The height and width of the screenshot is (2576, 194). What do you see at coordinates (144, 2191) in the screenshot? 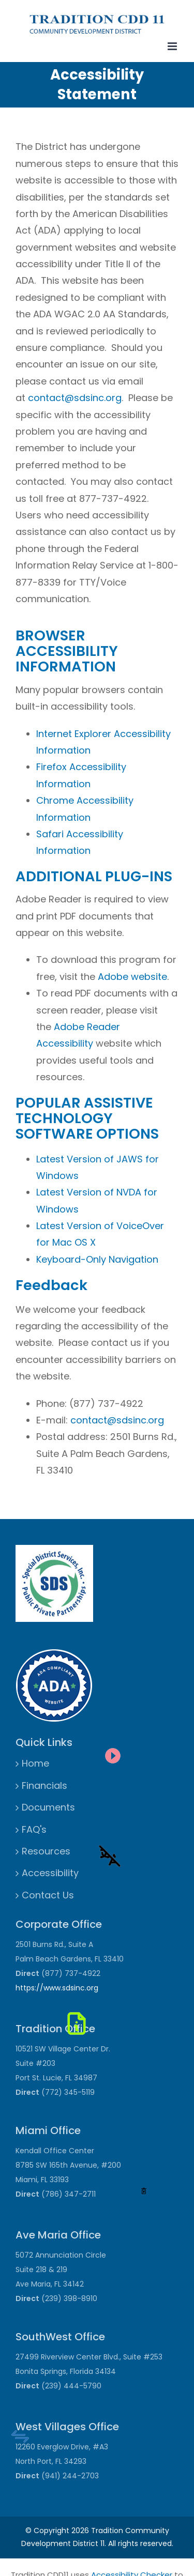
I see `permanently delete an item` at bounding box center [144, 2191].